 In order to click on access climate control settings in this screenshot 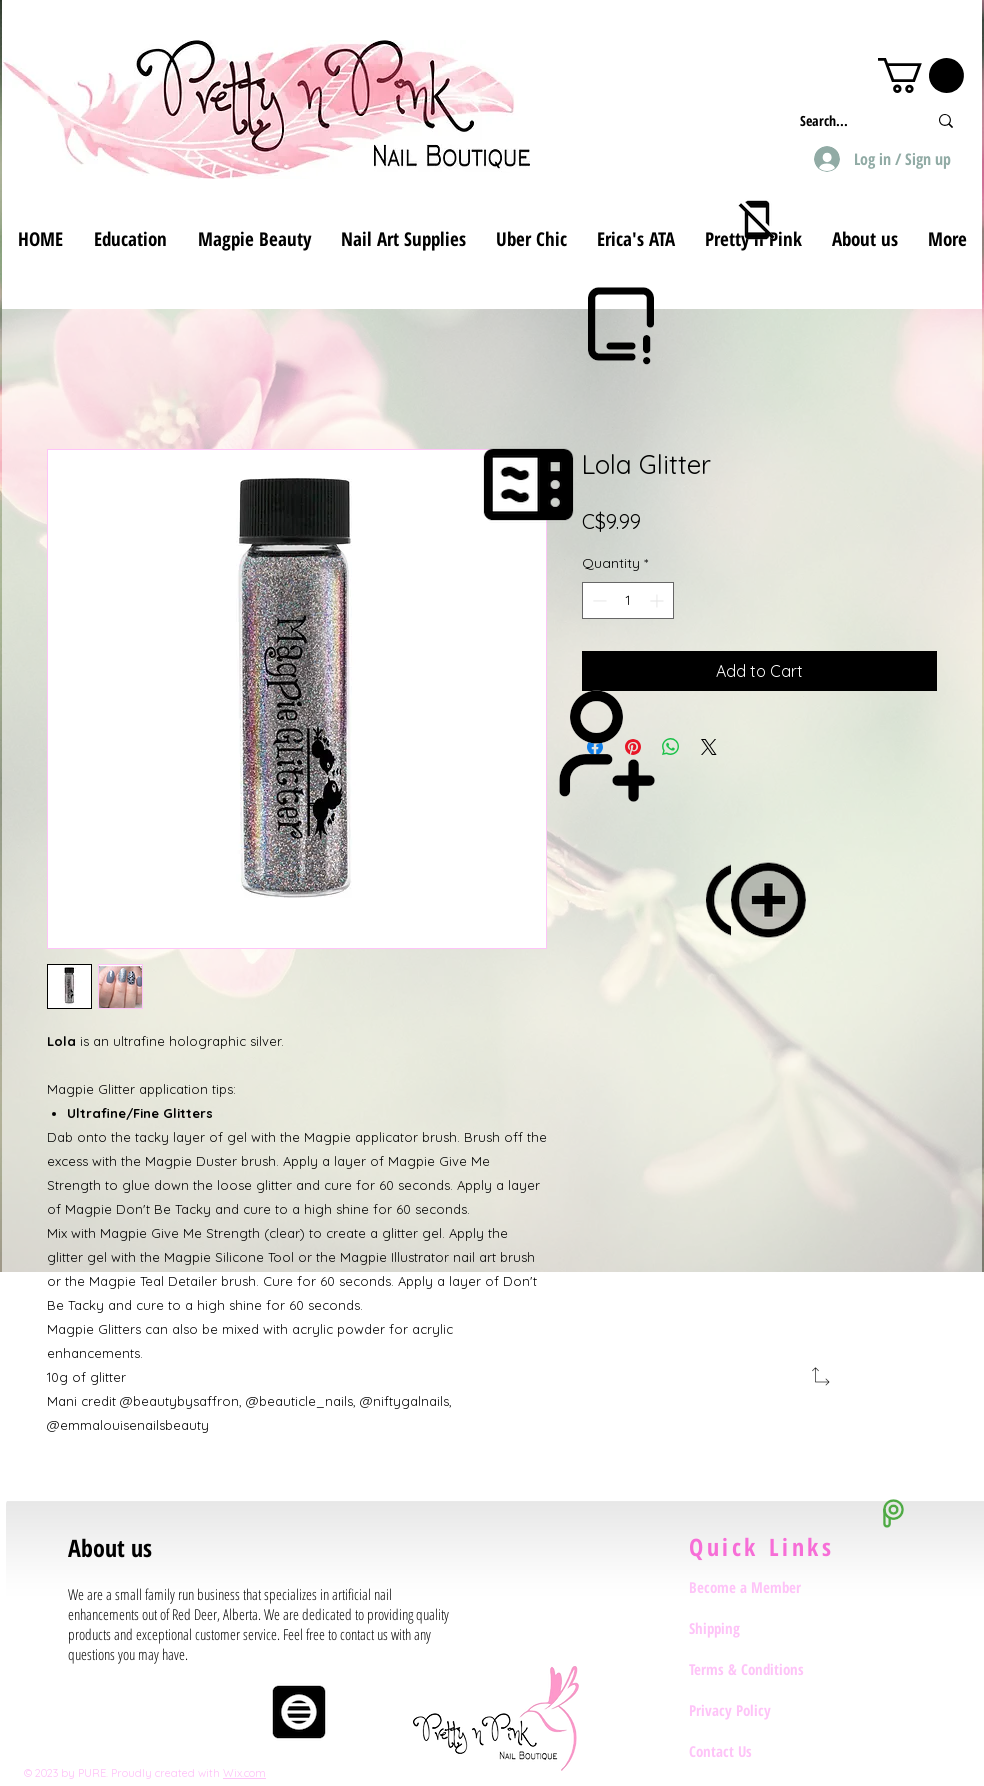, I will do `click(299, 1712)`.